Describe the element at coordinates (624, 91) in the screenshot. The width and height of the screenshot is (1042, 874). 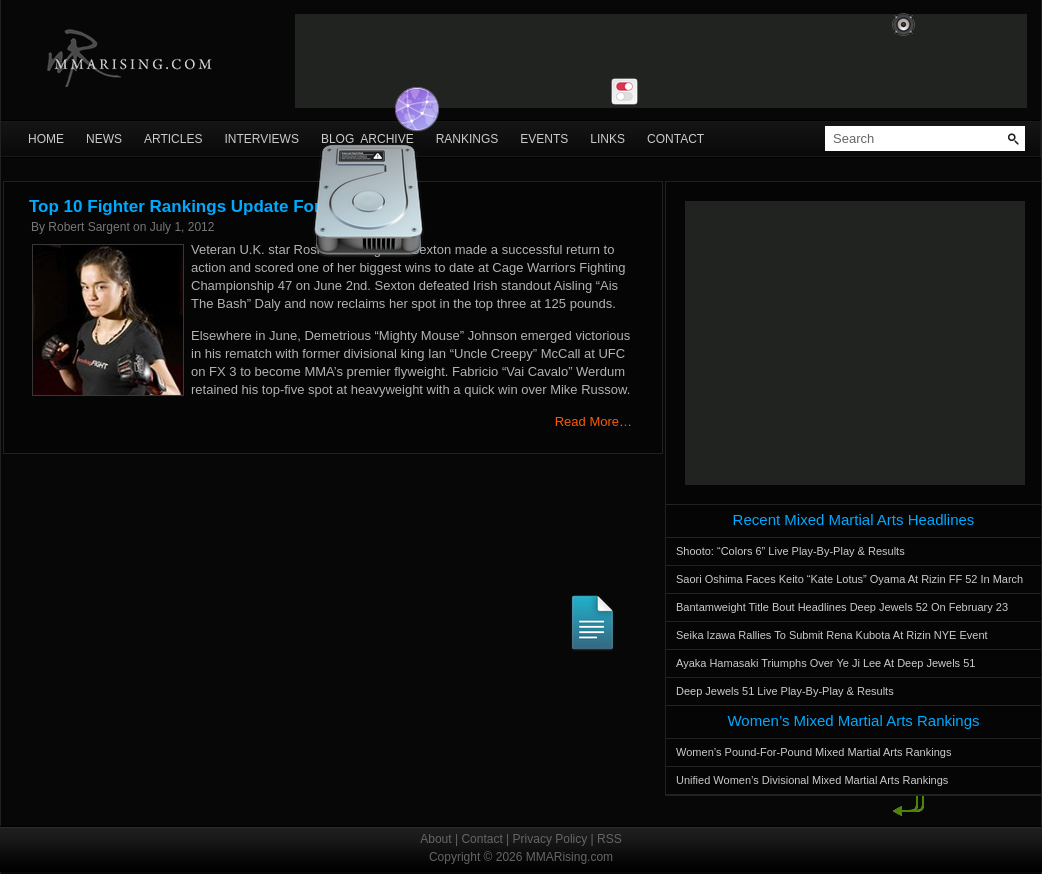
I see `open system tweaks or settings customization` at that location.